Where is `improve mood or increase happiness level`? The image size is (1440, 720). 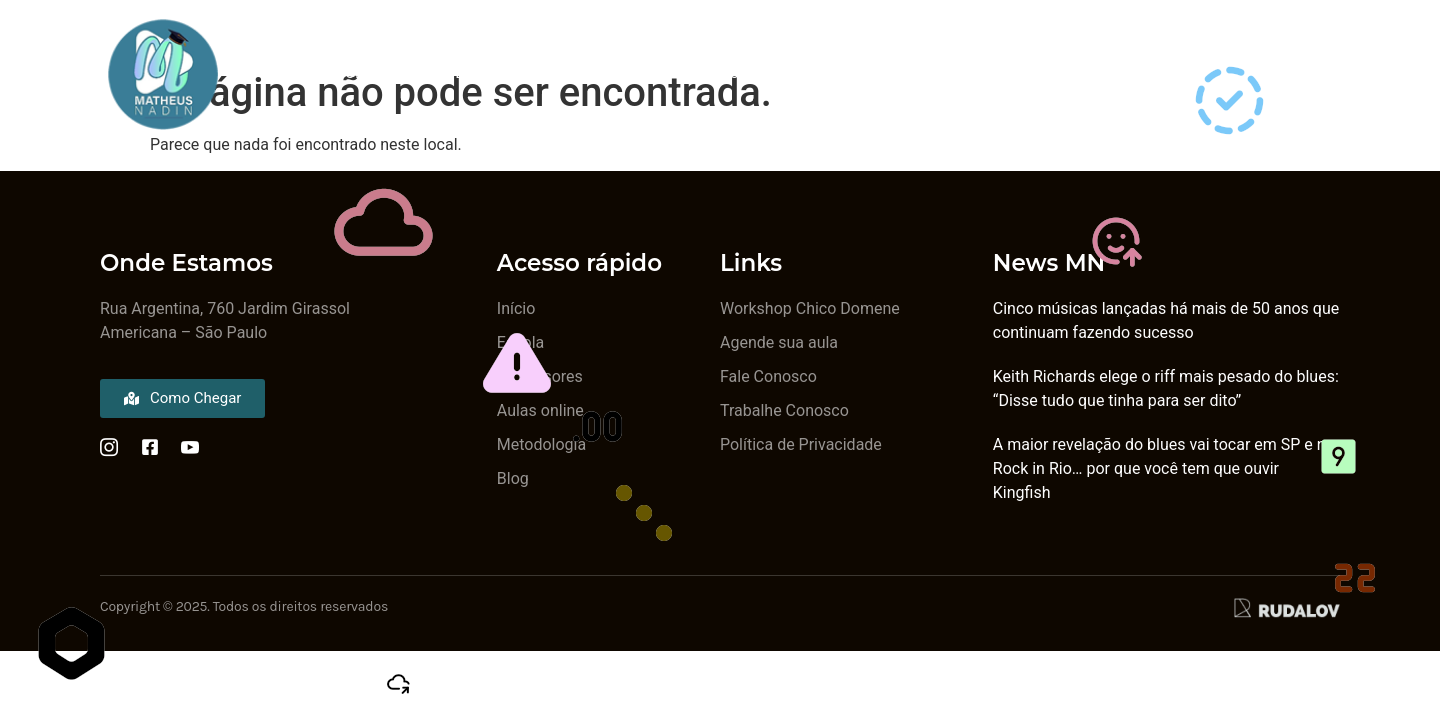
improve mood or increase happiness level is located at coordinates (1116, 241).